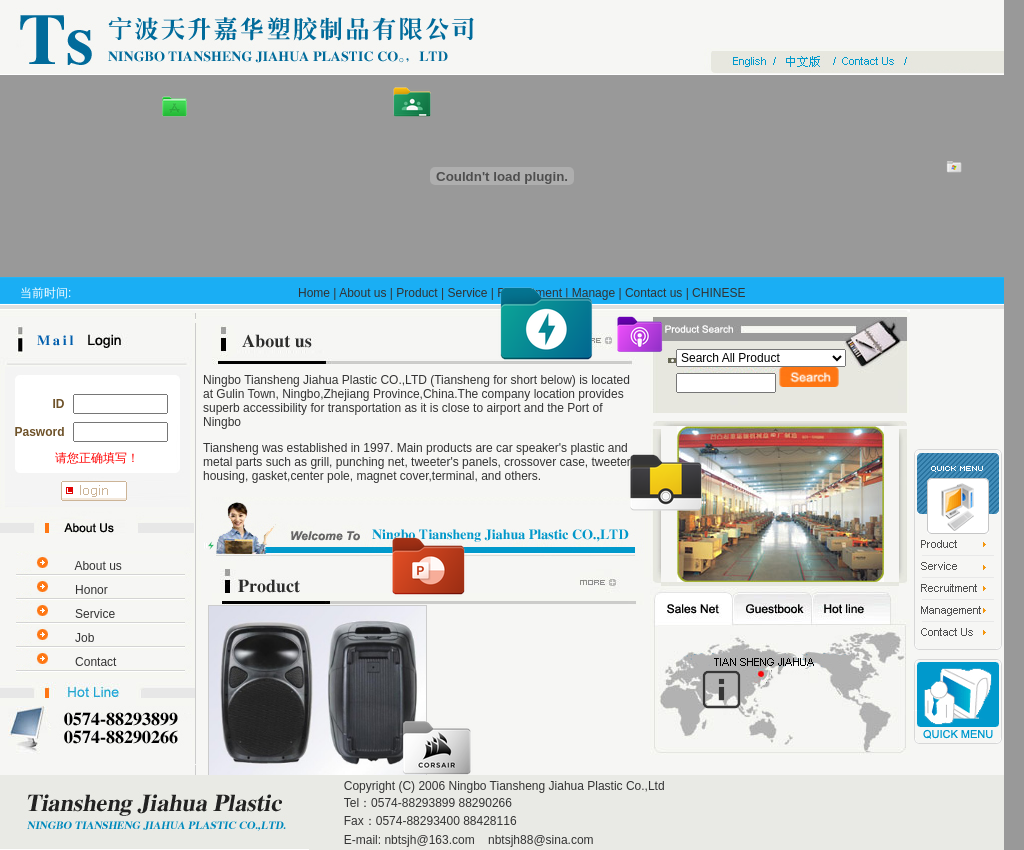  I want to click on open google classroom files folder, so click(412, 103).